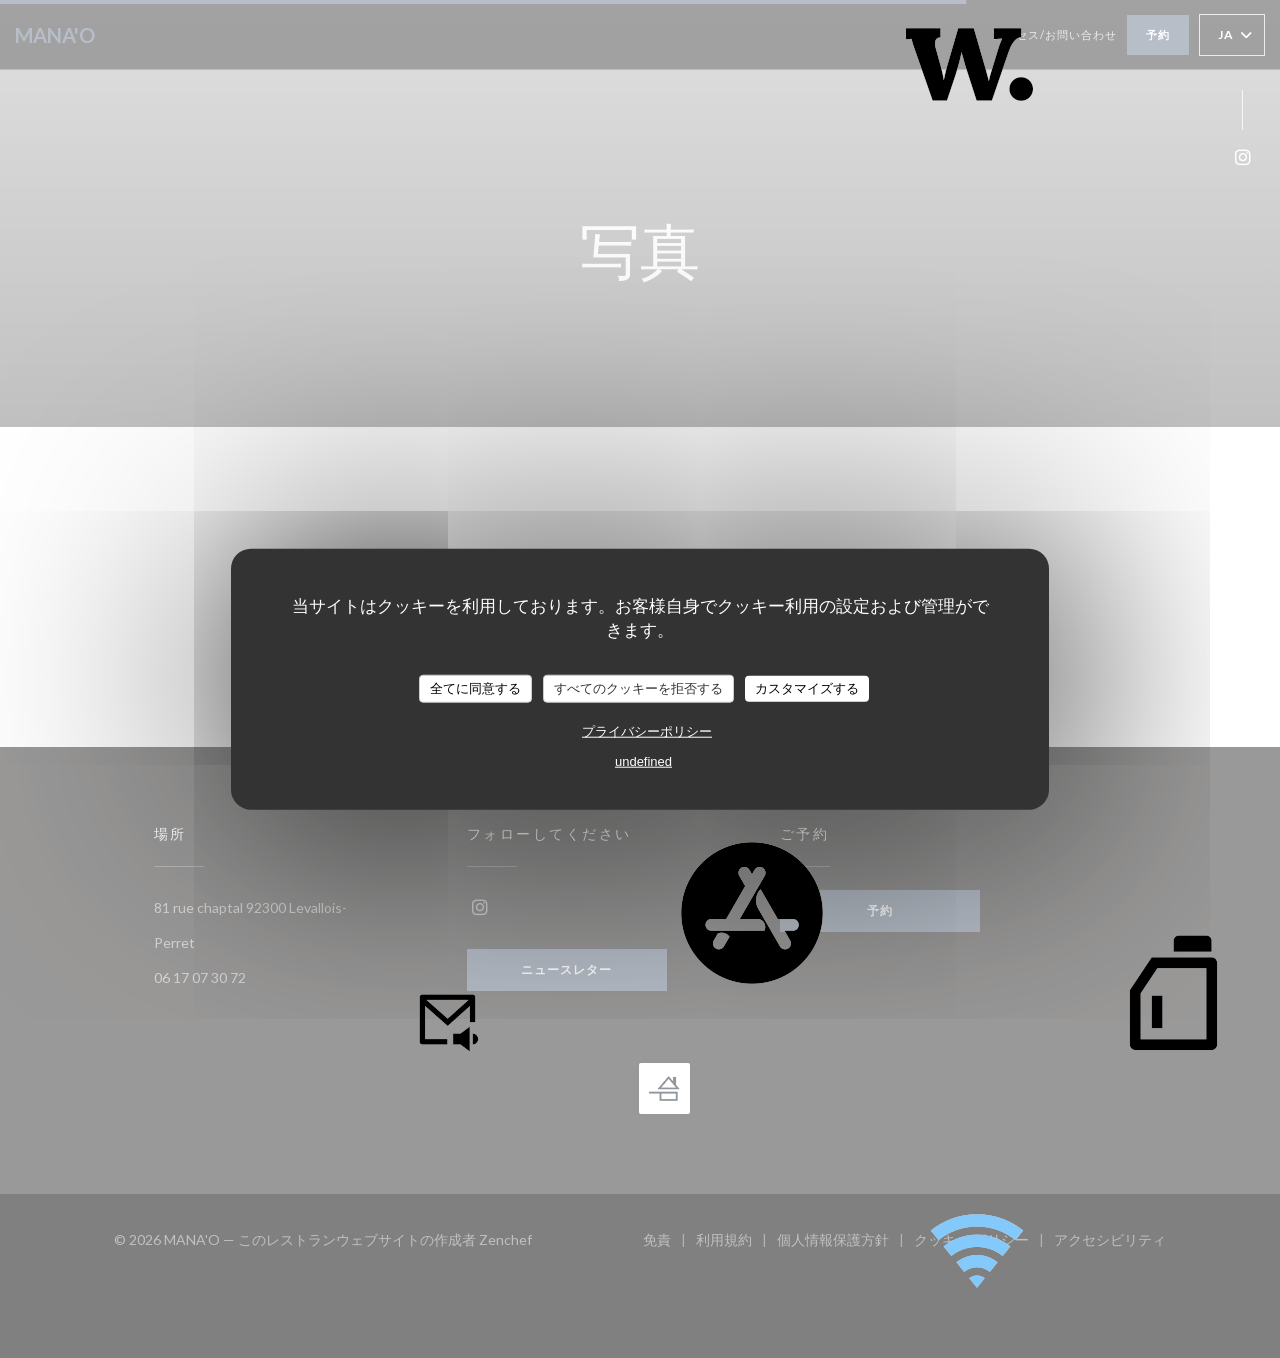 Image resolution: width=1280 pixels, height=1358 pixels. Describe the element at coordinates (977, 1251) in the screenshot. I see `indicates active wifi connection` at that location.